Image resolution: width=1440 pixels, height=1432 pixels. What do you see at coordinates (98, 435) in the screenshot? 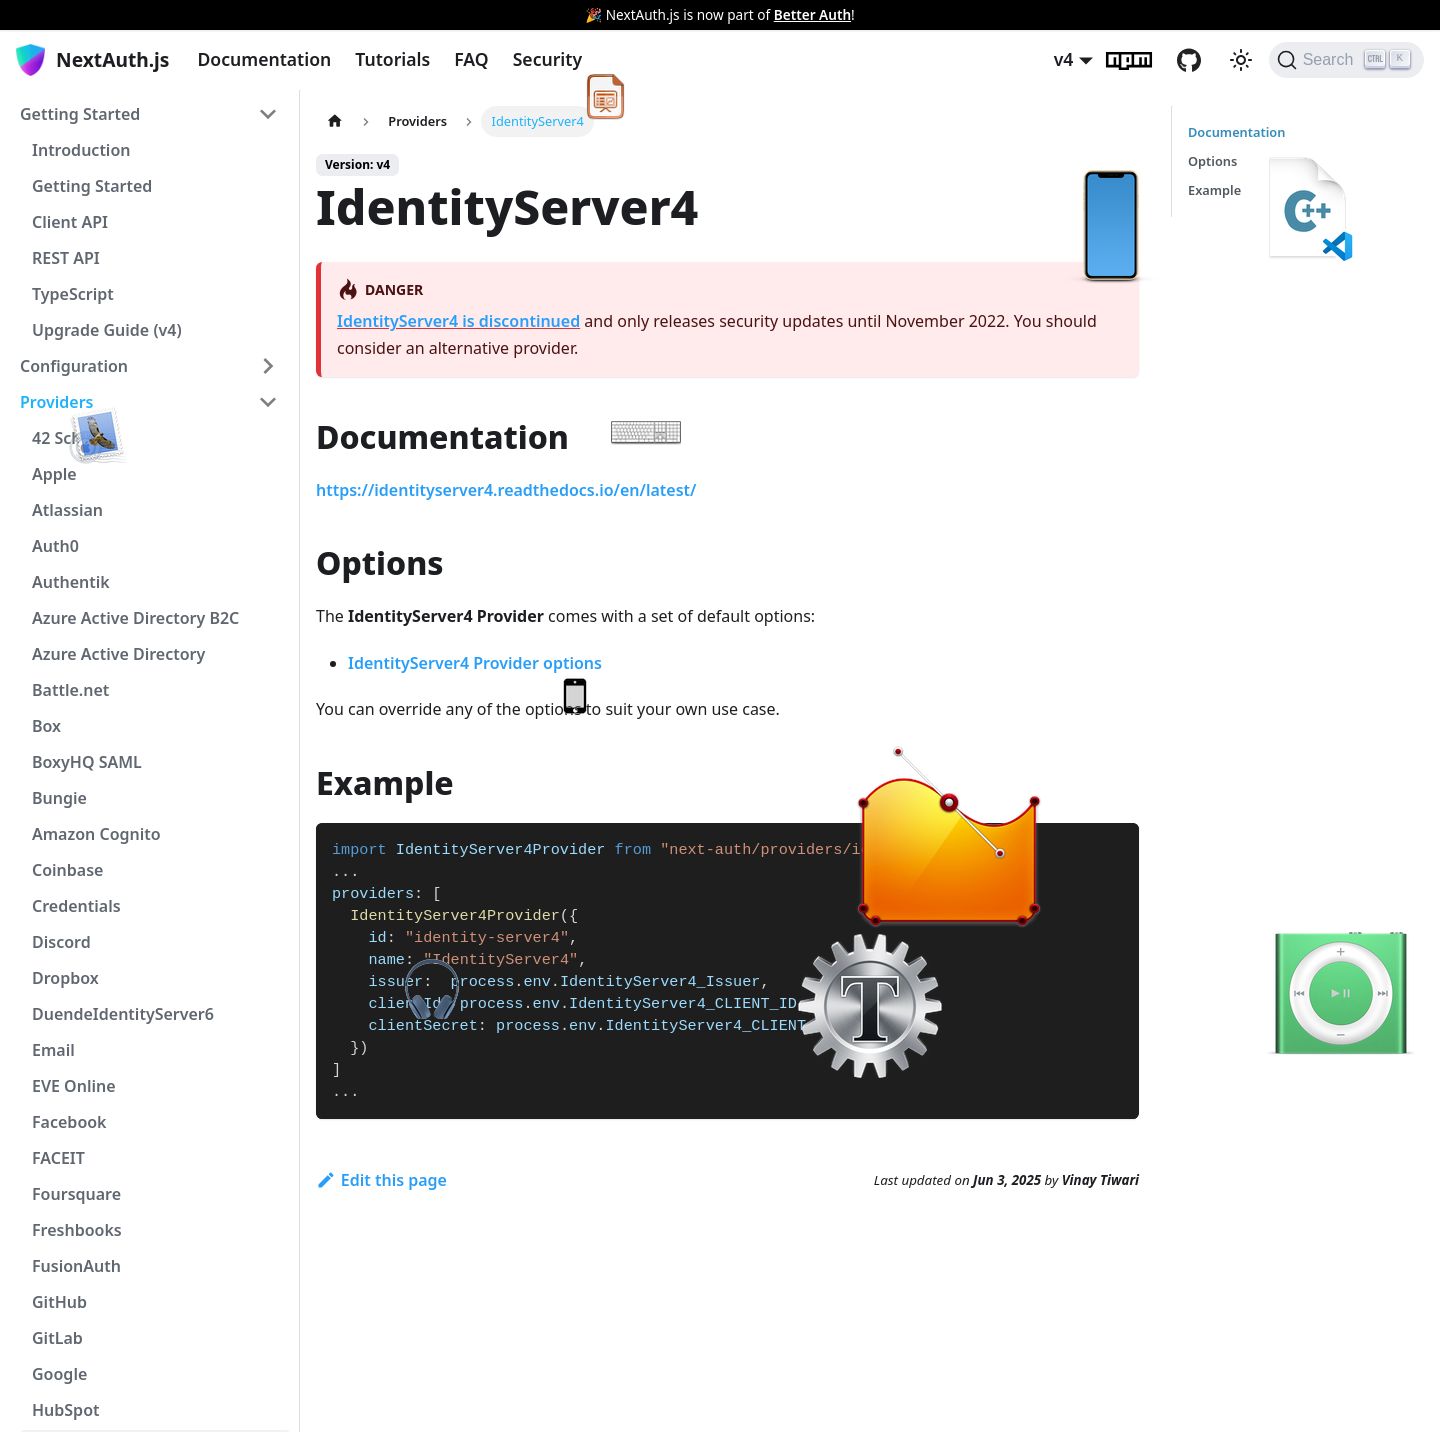
I see `open mail preferences or settings` at bounding box center [98, 435].